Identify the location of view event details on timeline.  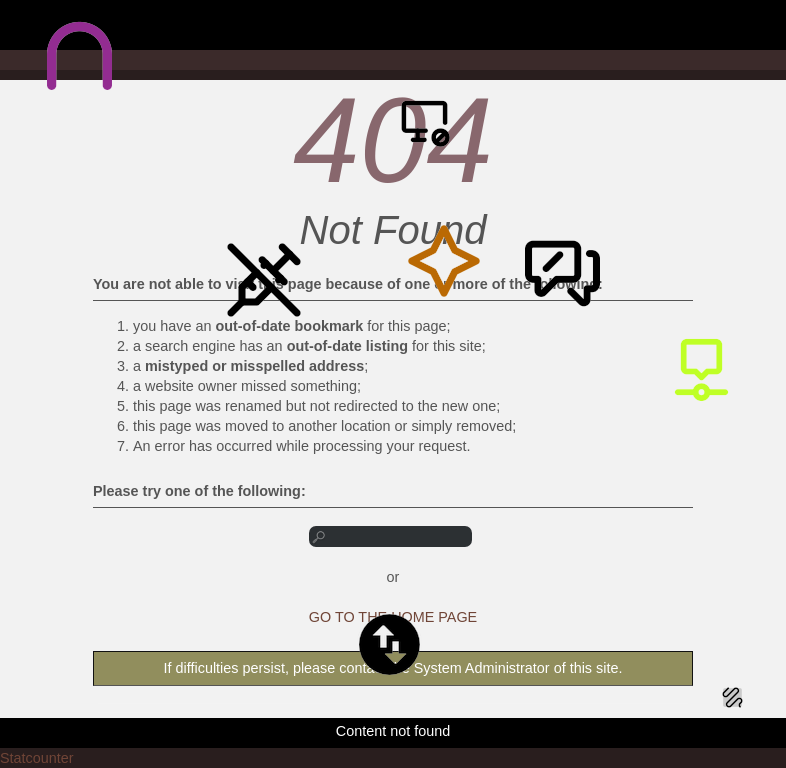
(701, 368).